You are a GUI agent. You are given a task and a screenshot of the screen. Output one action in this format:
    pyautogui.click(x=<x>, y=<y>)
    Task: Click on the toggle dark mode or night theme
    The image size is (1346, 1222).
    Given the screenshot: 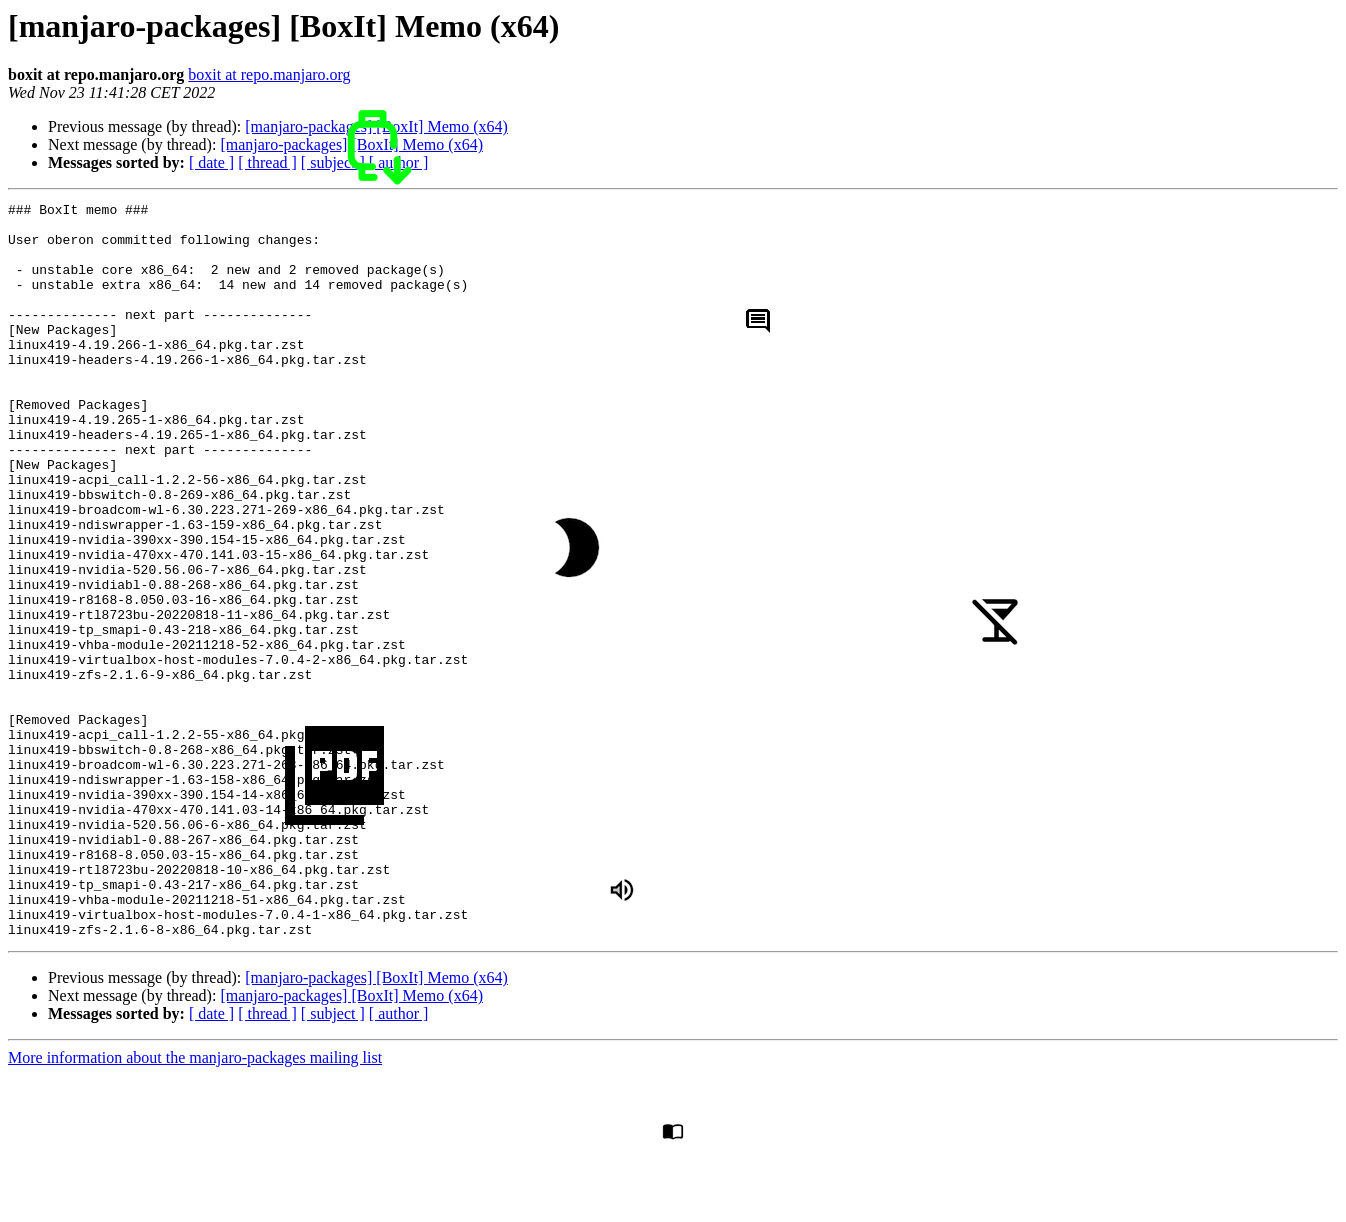 What is the action you would take?
    pyautogui.click(x=575, y=547)
    